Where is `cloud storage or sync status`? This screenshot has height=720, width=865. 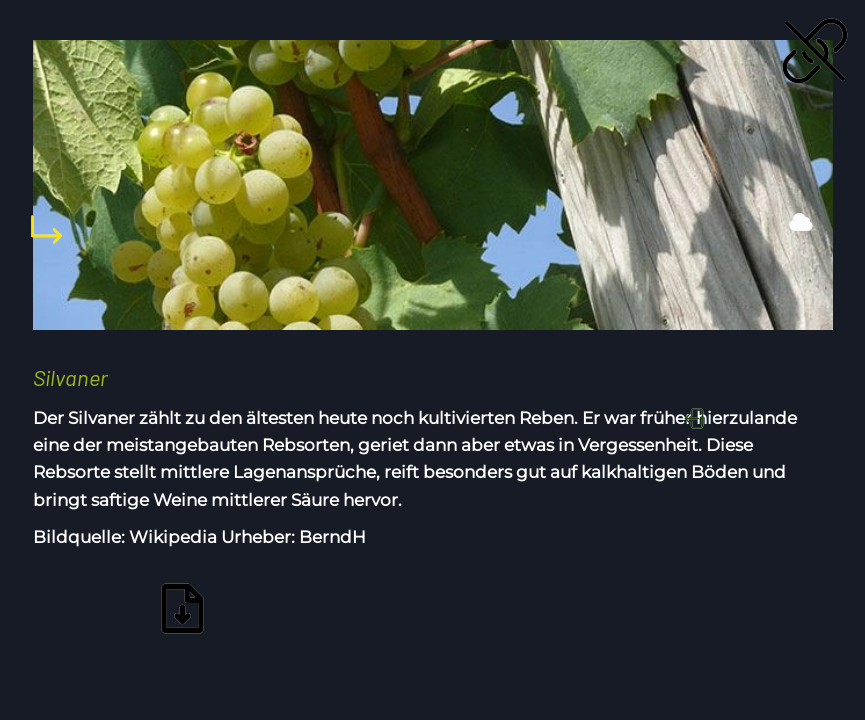
cloud storage or sync status is located at coordinates (801, 222).